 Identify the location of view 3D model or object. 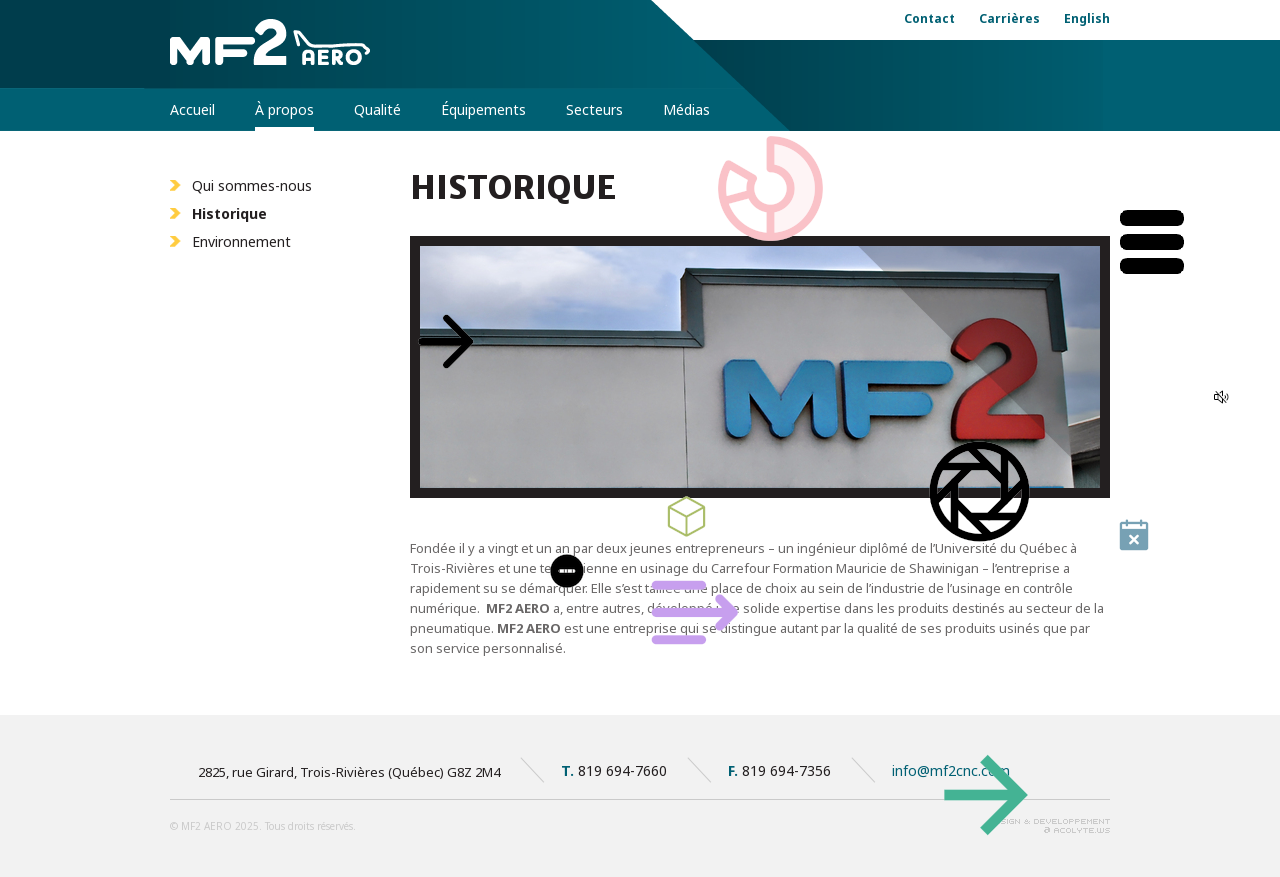
(686, 516).